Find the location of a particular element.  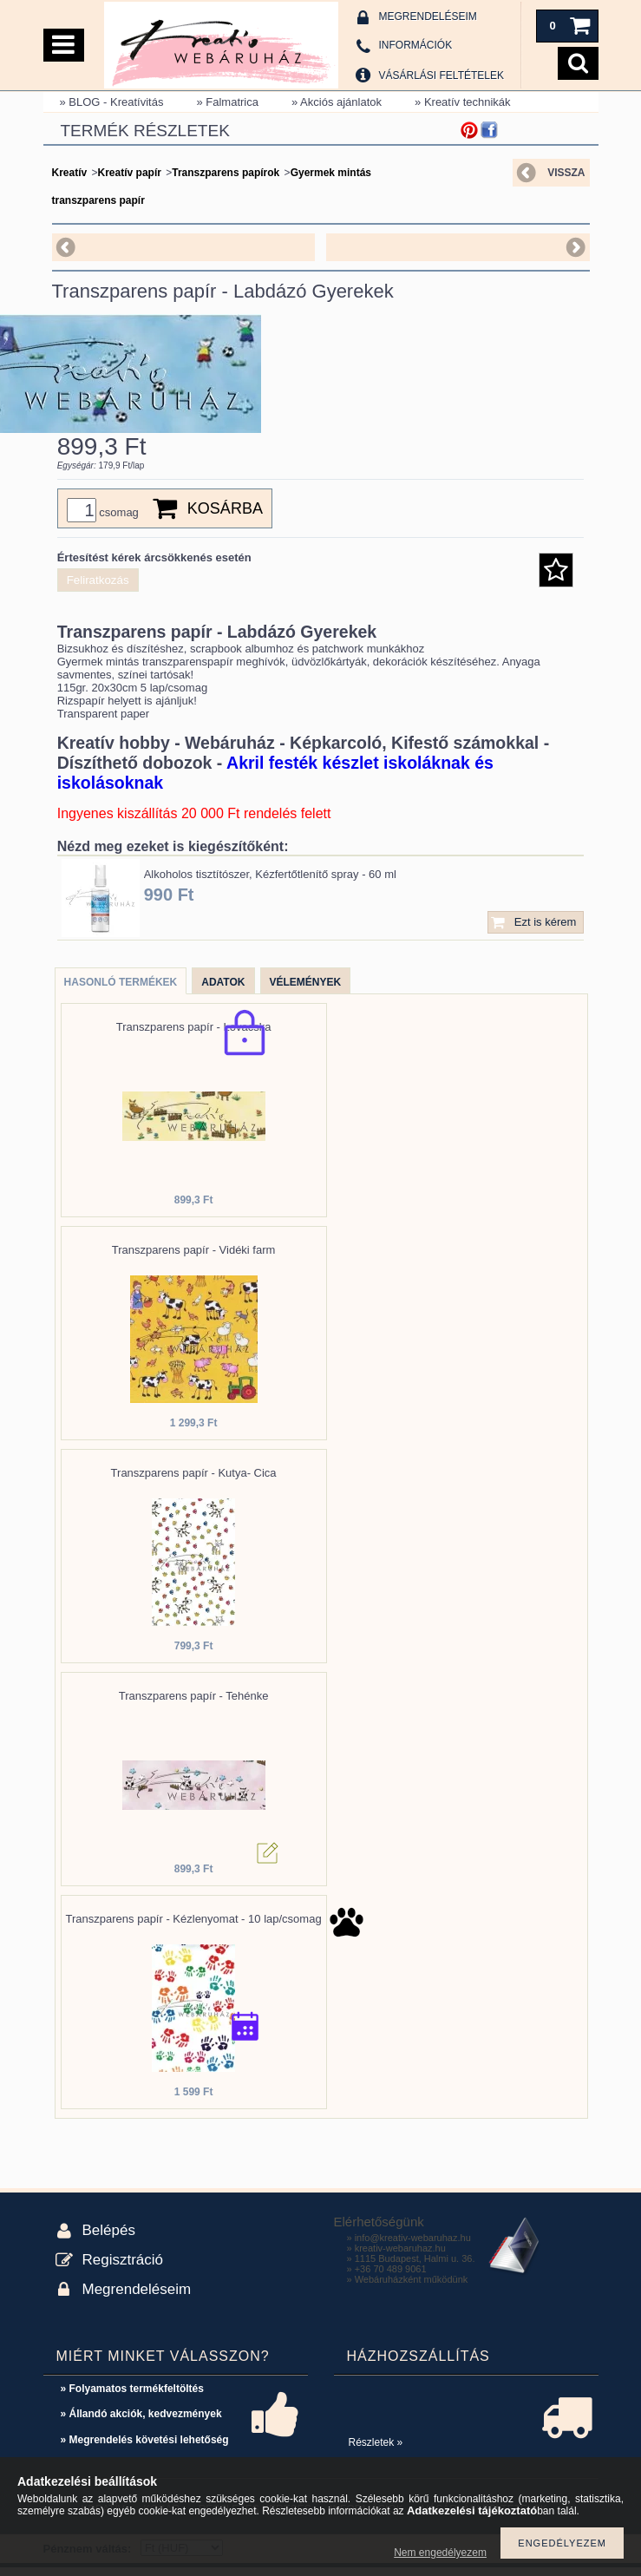

view calendar events is located at coordinates (245, 2027).